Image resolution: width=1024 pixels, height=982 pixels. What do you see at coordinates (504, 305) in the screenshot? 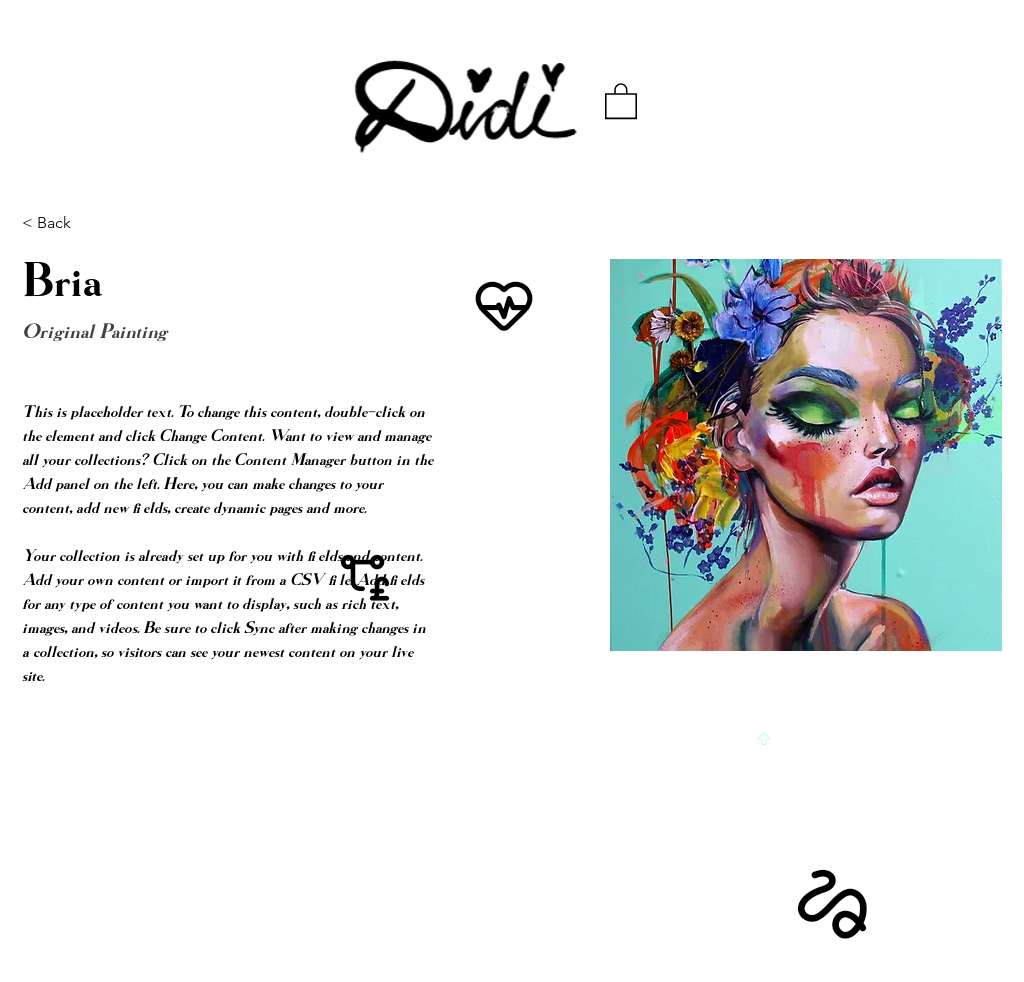
I see `view health or fitness tracking data` at bounding box center [504, 305].